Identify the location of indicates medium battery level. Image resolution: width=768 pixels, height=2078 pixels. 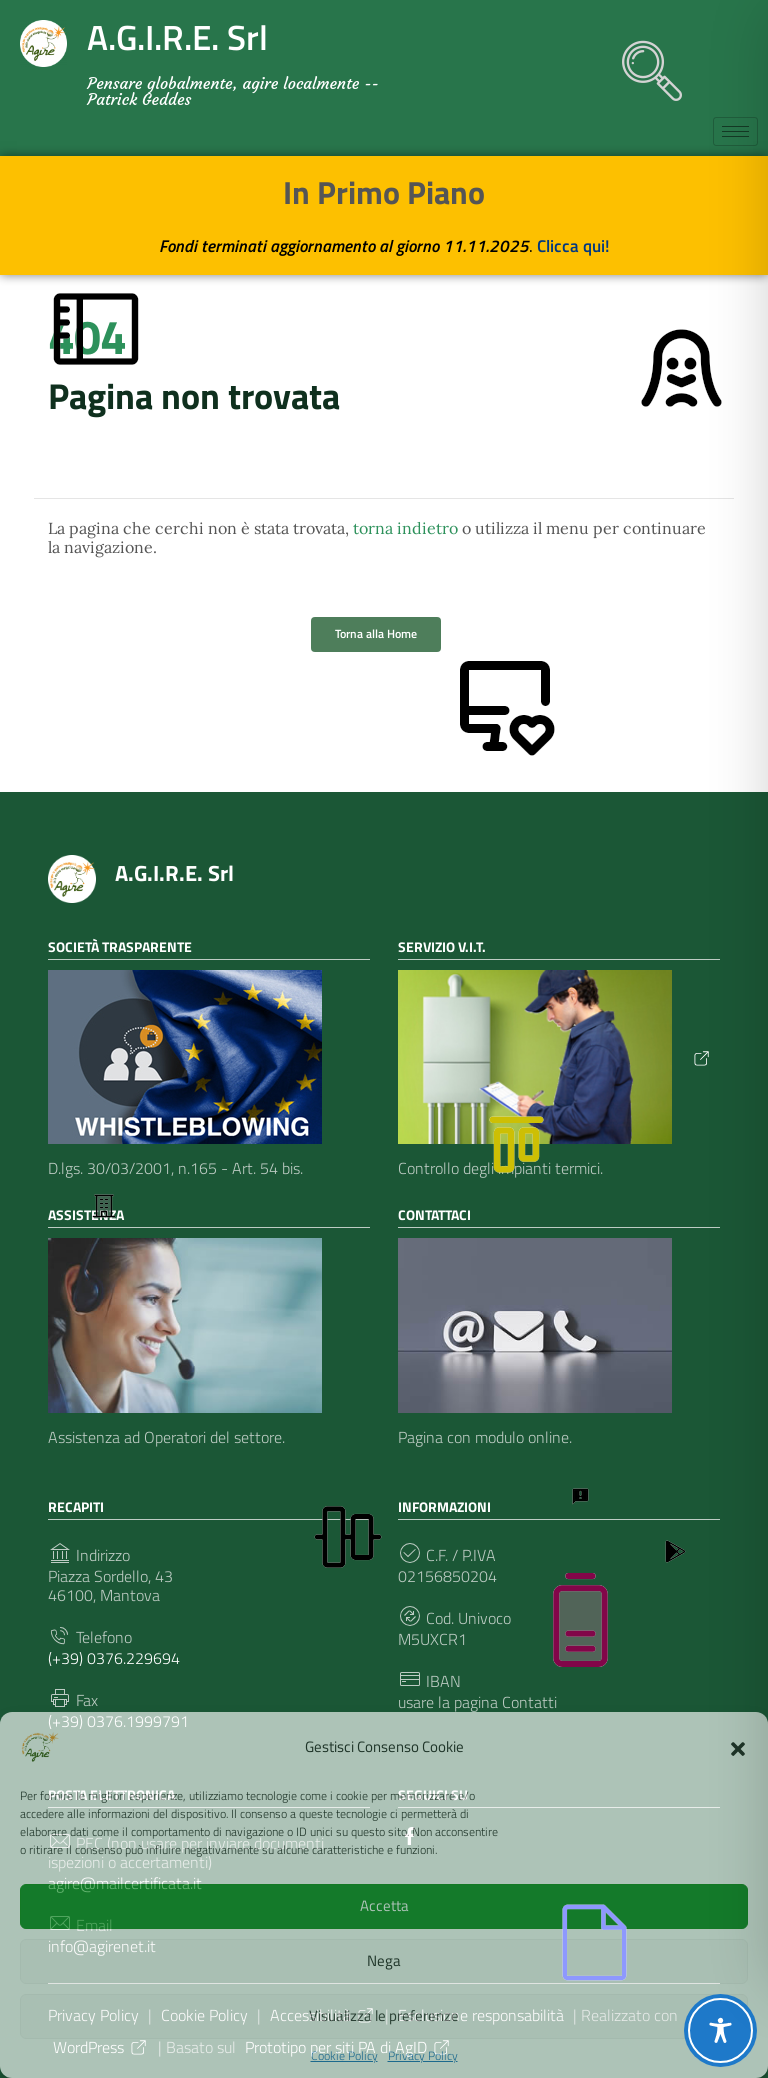
(580, 1621).